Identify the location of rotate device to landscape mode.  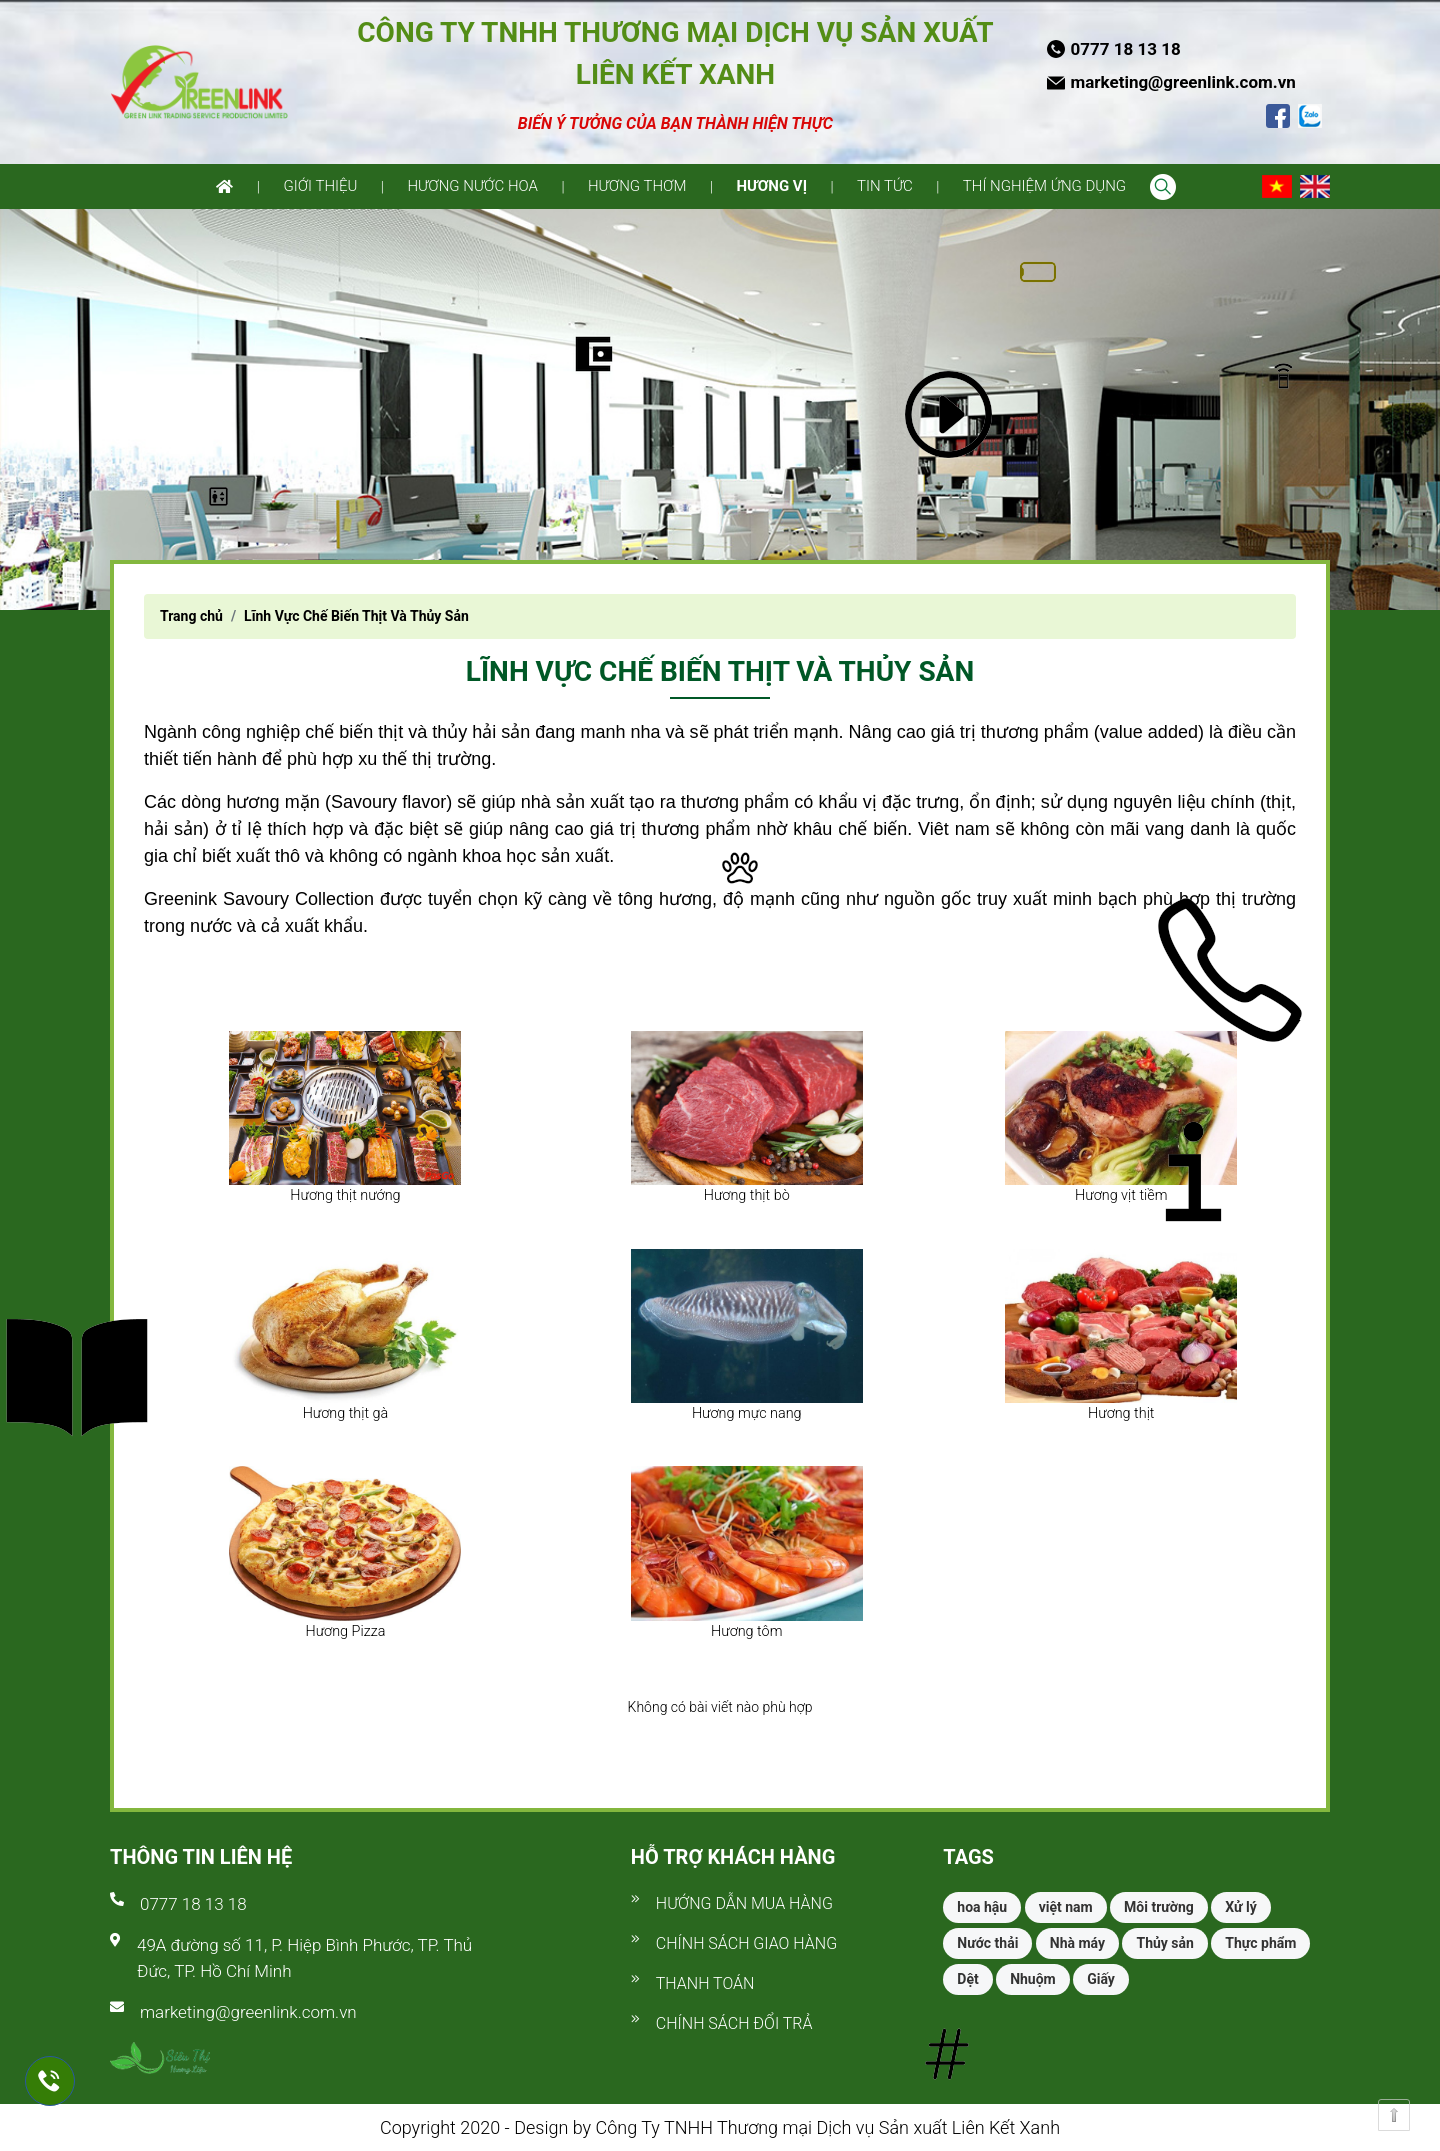
(1038, 272).